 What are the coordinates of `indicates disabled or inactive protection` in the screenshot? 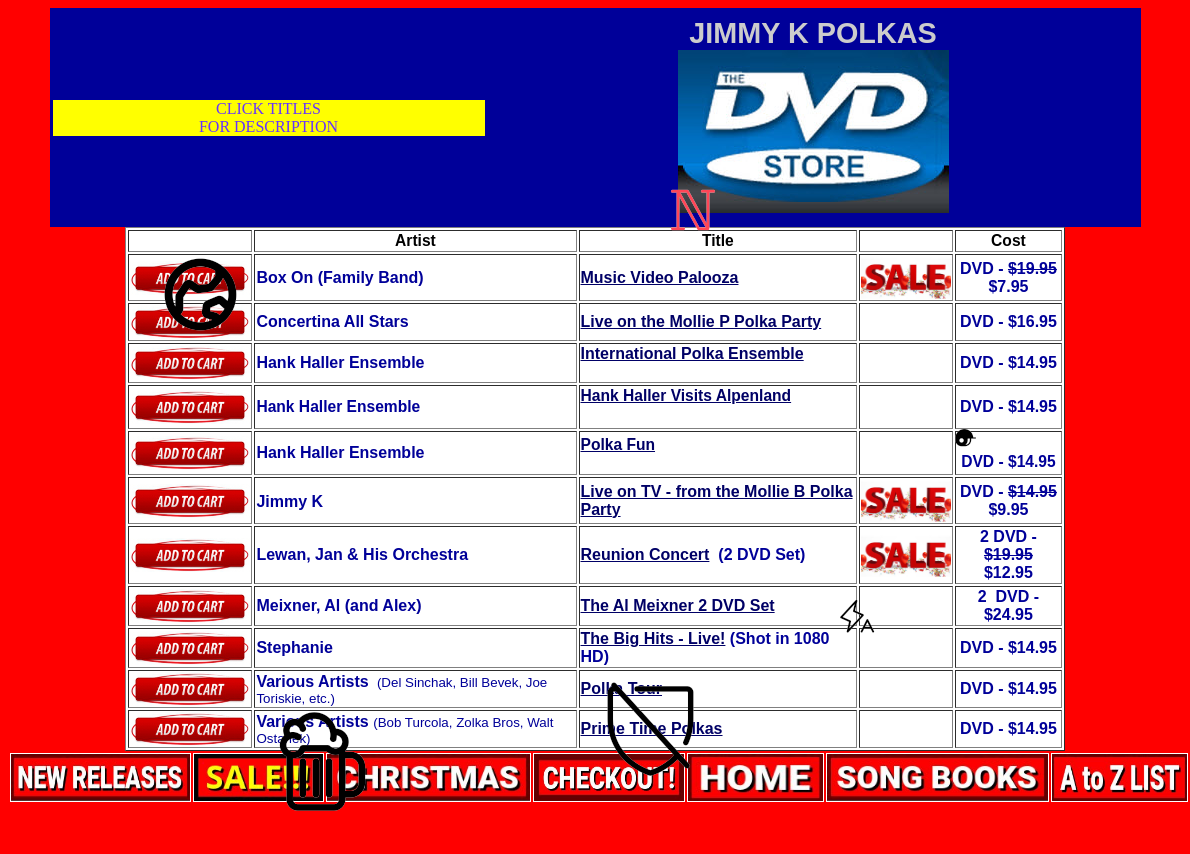 It's located at (650, 725).